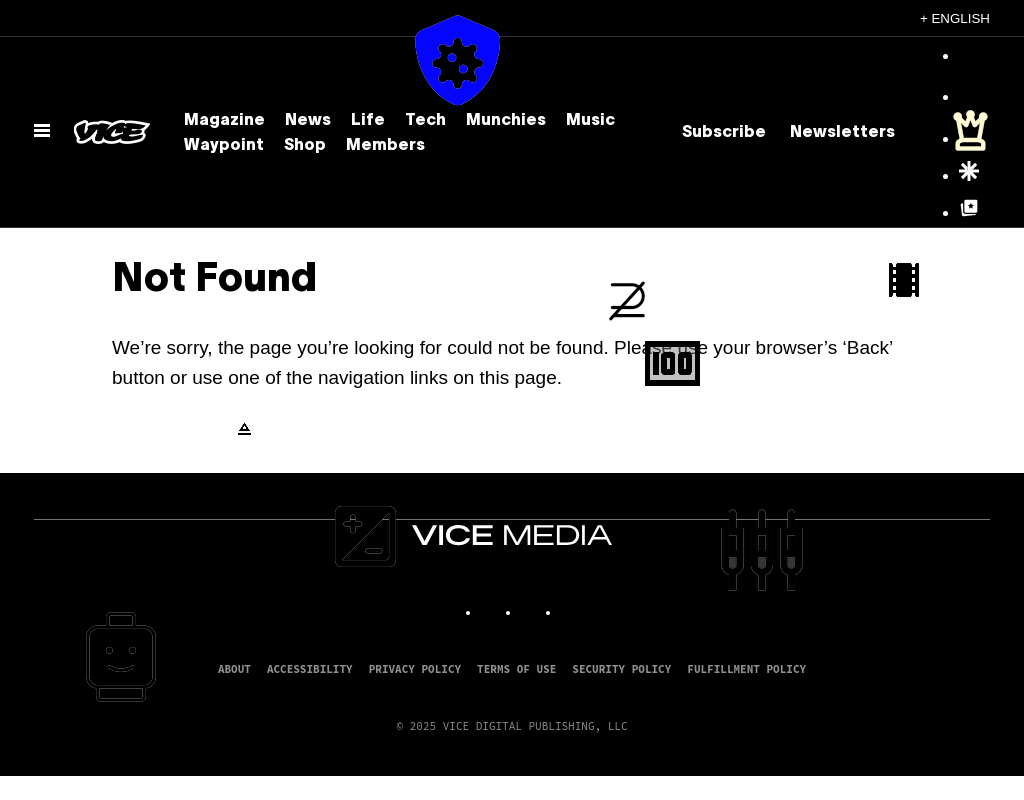 The height and width of the screenshot is (800, 1024). Describe the element at coordinates (627, 301) in the screenshot. I see `indicates a set is not a superset of another in mathematical notation` at that location.